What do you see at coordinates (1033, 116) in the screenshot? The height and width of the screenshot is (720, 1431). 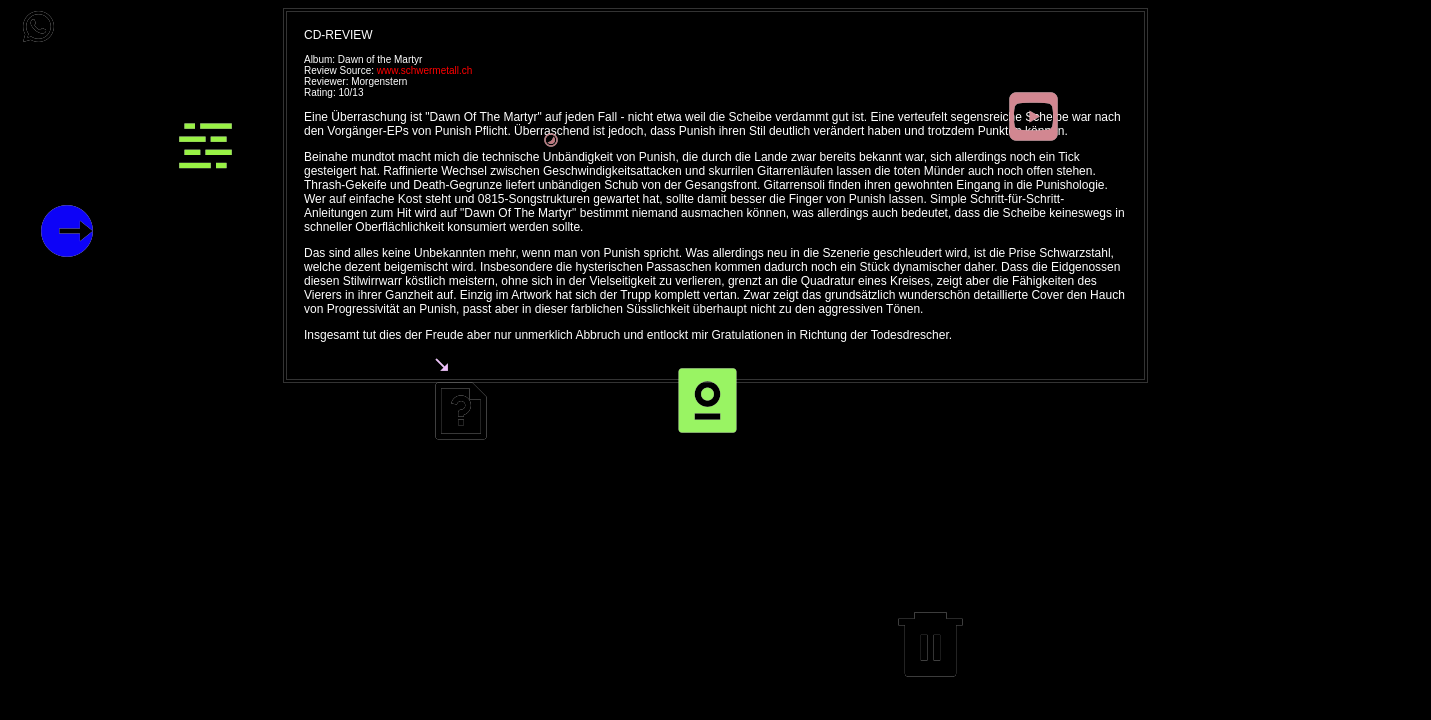 I see `open youtube` at bounding box center [1033, 116].